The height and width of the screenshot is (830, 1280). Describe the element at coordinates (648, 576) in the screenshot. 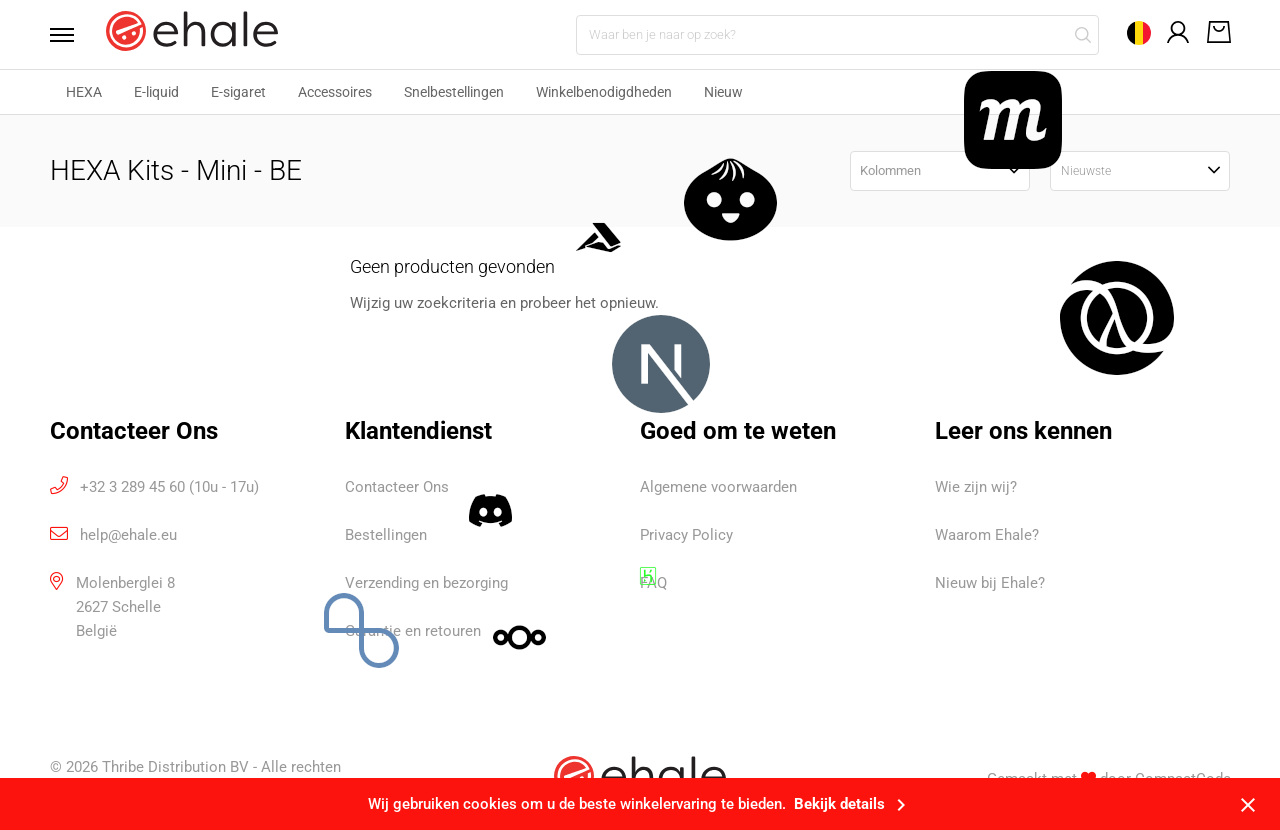

I see `link to Heroku cloud platform` at that location.